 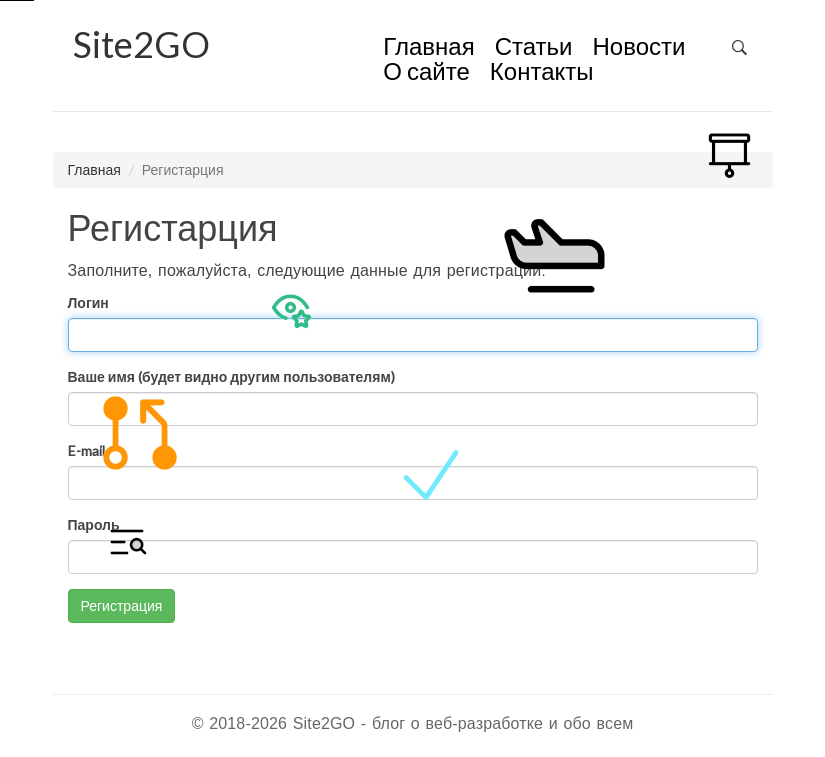 I want to click on search within a list or document, so click(x=127, y=542).